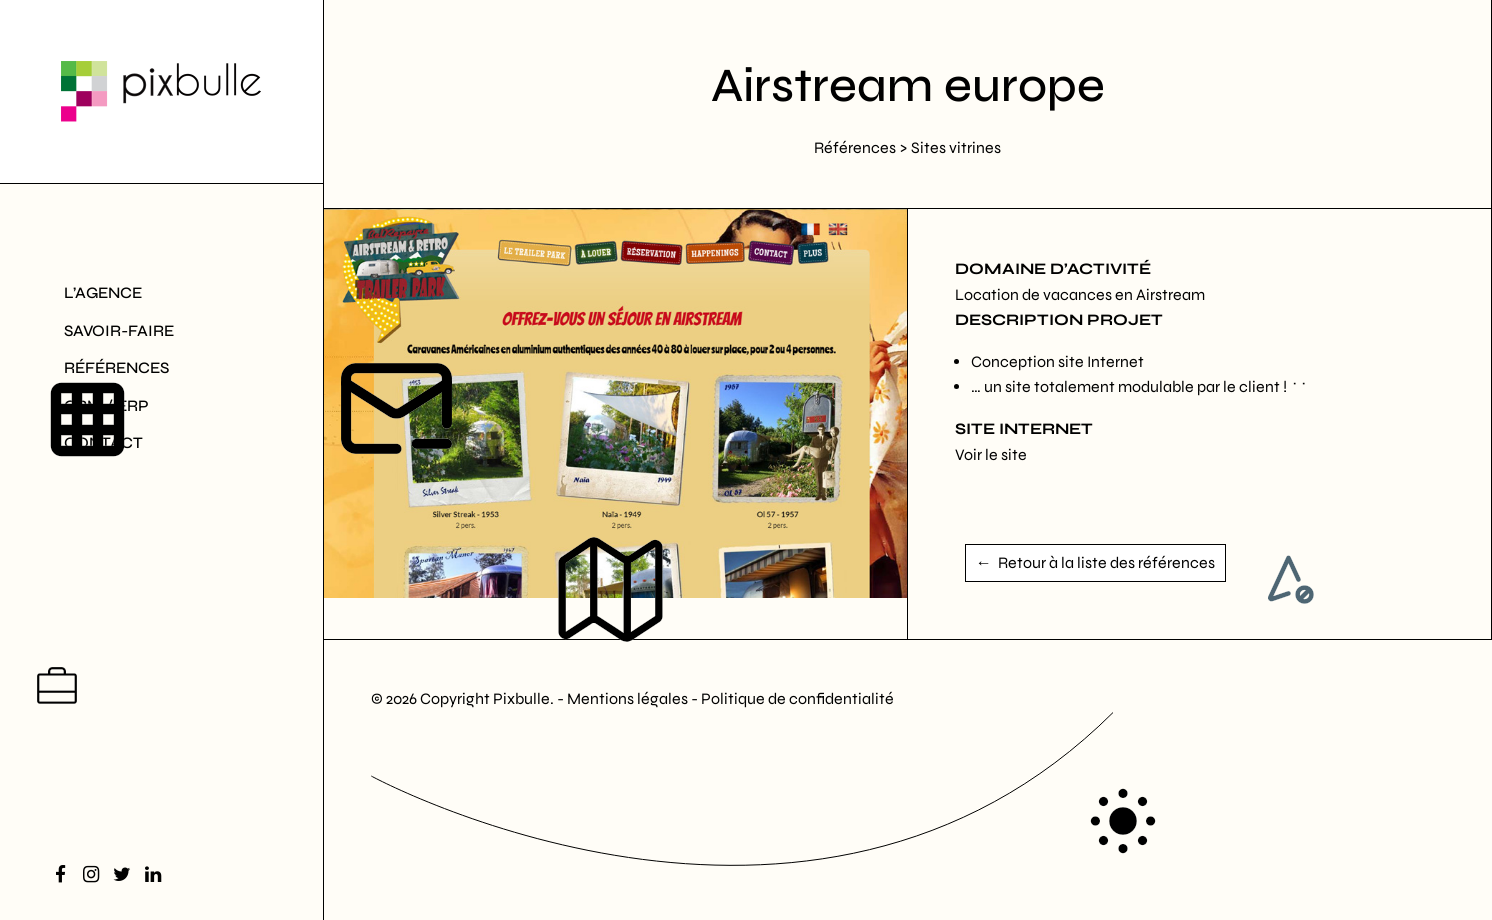 Image resolution: width=1492 pixels, height=920 pixels. What do you see at coordinates (87, 419) in the screenshot?
I see `view data in grid or table format` at bounding box center [87, 419].